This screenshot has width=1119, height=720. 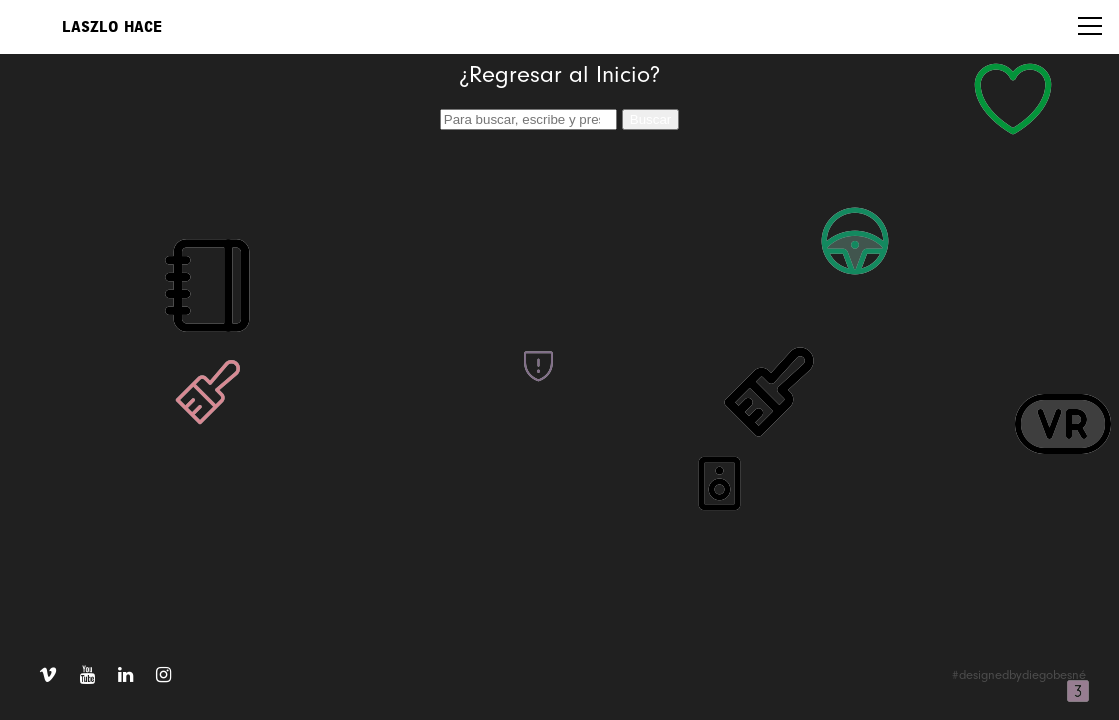 What do you see at coordinates (538, 364) in the screenshot?
I see `security warning or potential threat detected` at bounding box center [538, 364].